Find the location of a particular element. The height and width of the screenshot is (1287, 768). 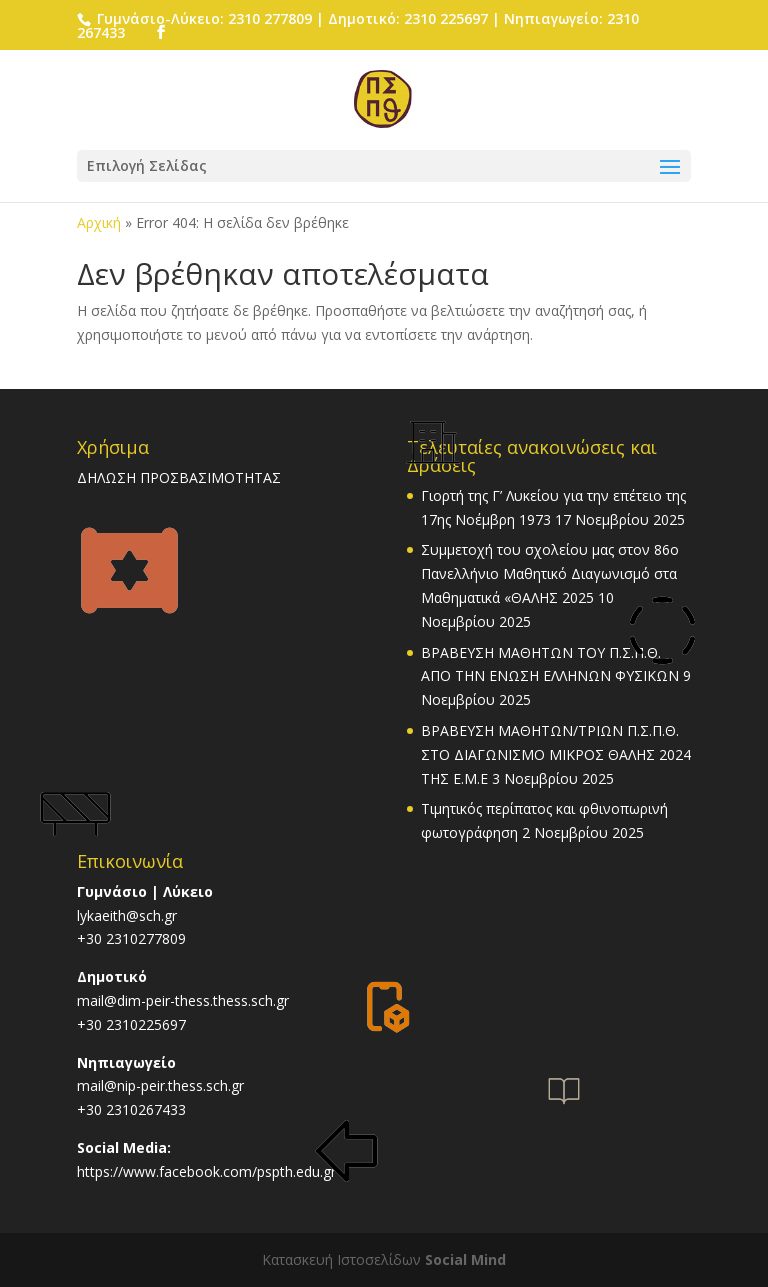

indicates a blocked or restricted area is located at coordinates (75, 811).